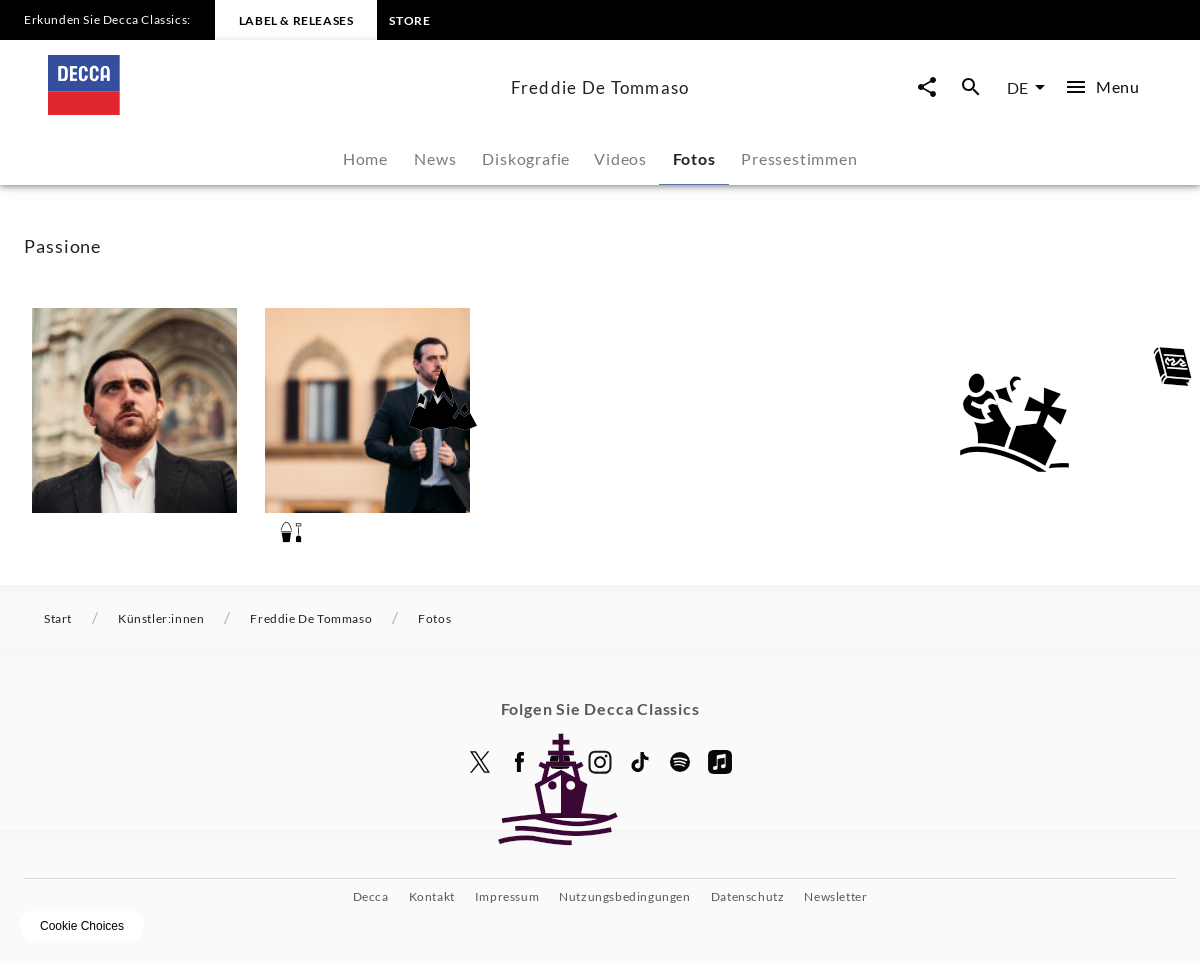 Image resolution: width=1200 pixels, height=963 pixels. Describe the element at coordinates (291, 532) in the screenshot. I see `access beach or vacation-themed content` at that location.